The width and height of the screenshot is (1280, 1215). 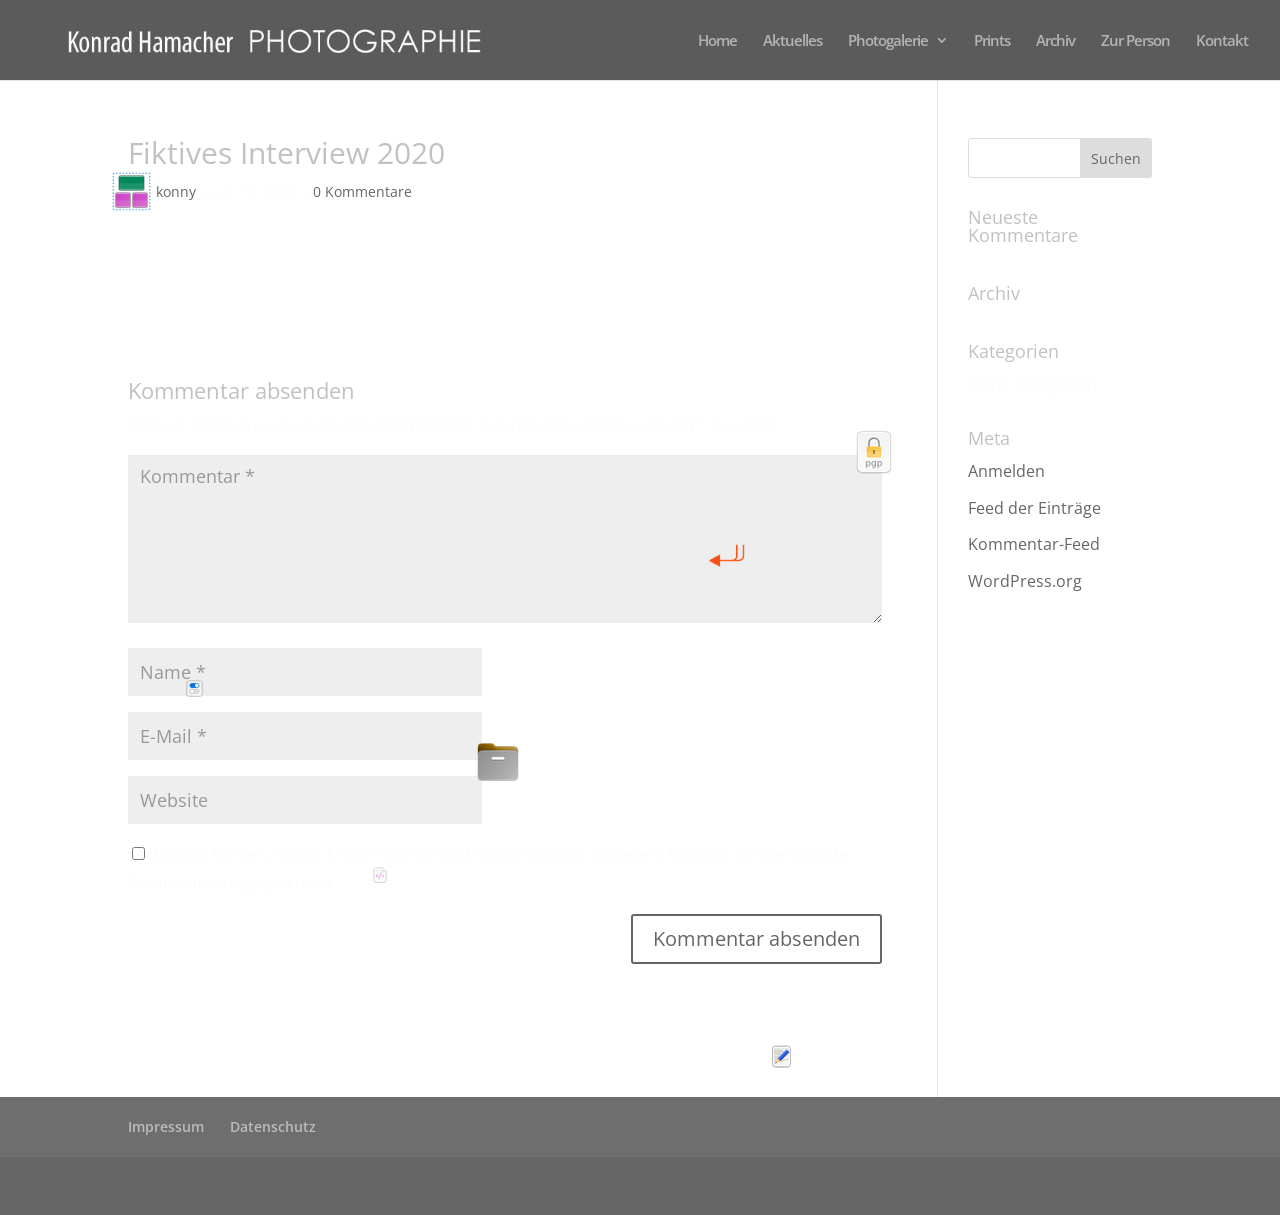 I want to click on open the file manager application, so click(x=498, y=762).